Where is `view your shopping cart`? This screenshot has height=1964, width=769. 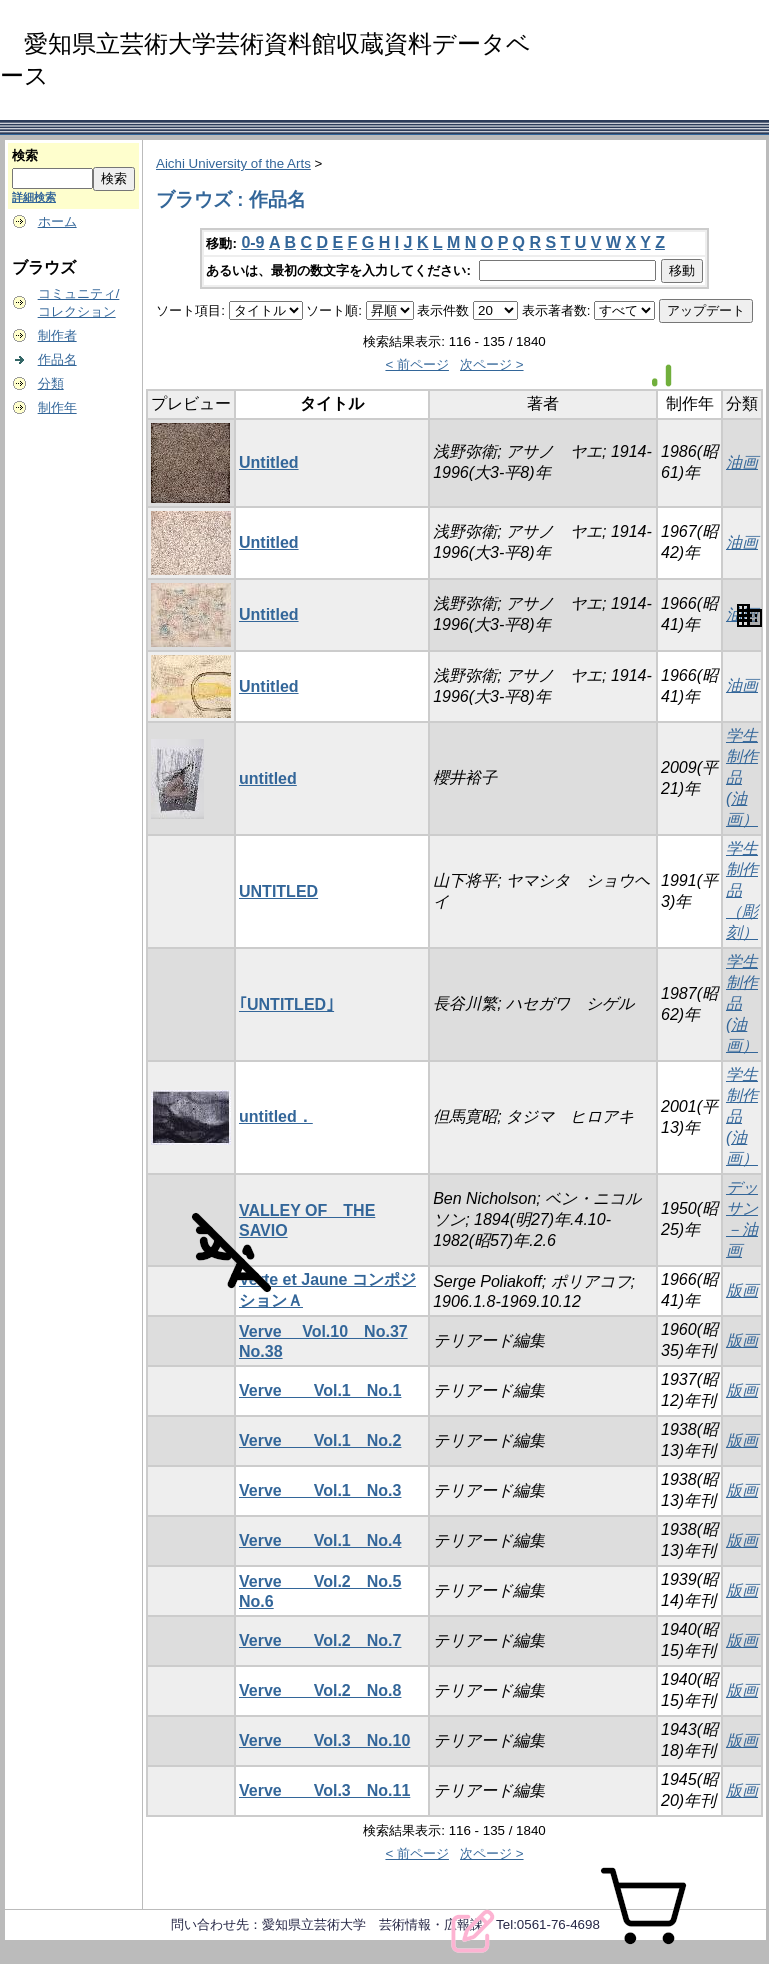 view your shopping cart is located at coordinates (645, 1906).